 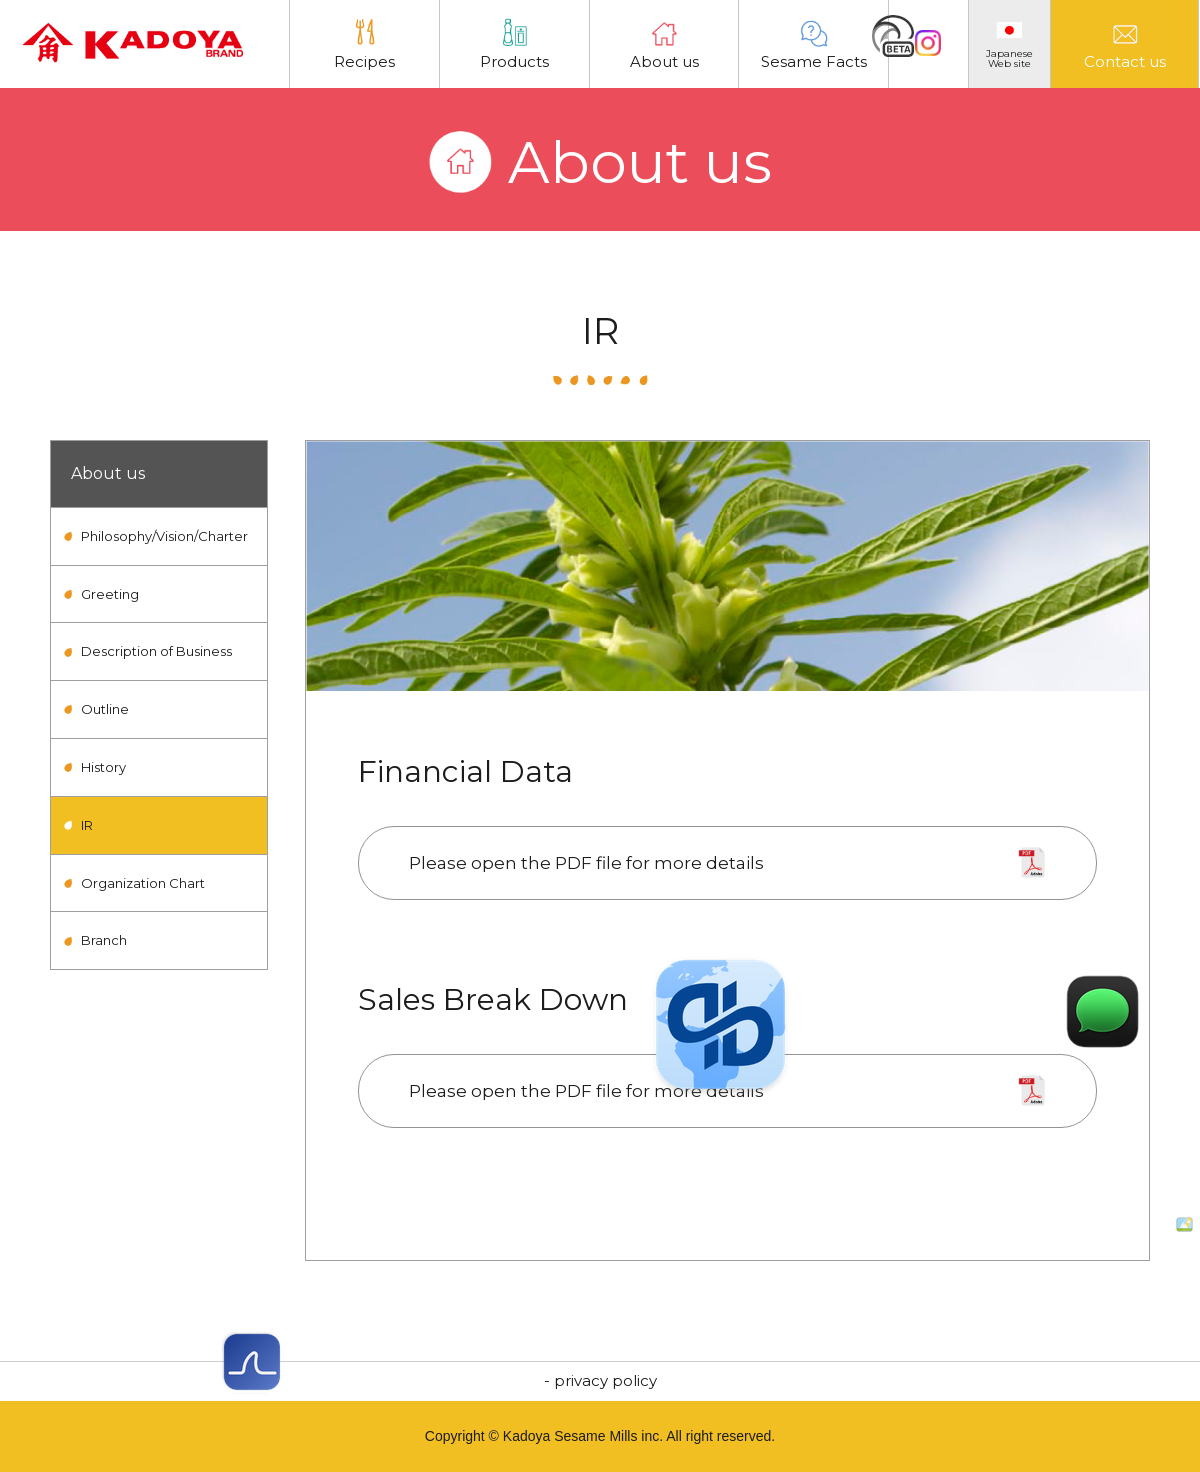 What do you see at coordinates (1184, 1224) in the screenshot?
I see `open the photos app` at bounding box center [1184, 1224].